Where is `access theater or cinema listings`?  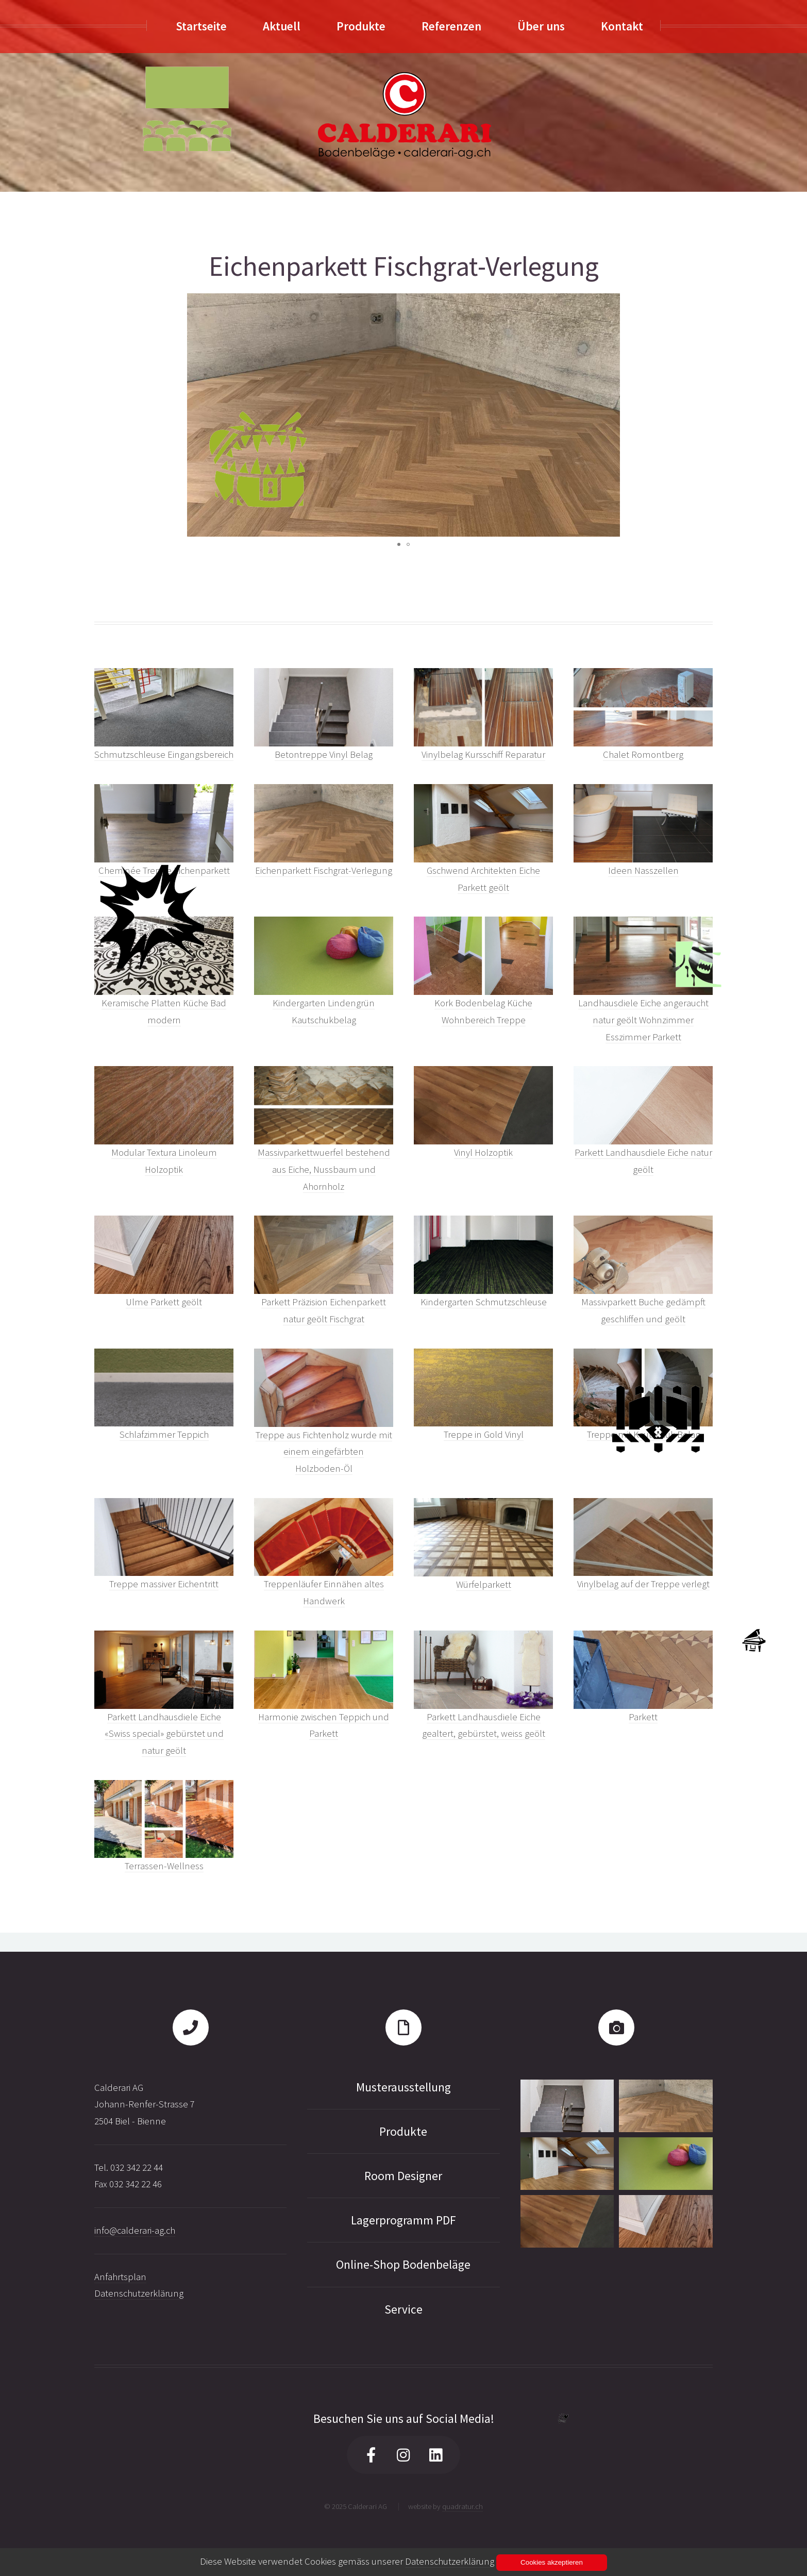 access theater or cinema listings is located at coordinates (187, 108).